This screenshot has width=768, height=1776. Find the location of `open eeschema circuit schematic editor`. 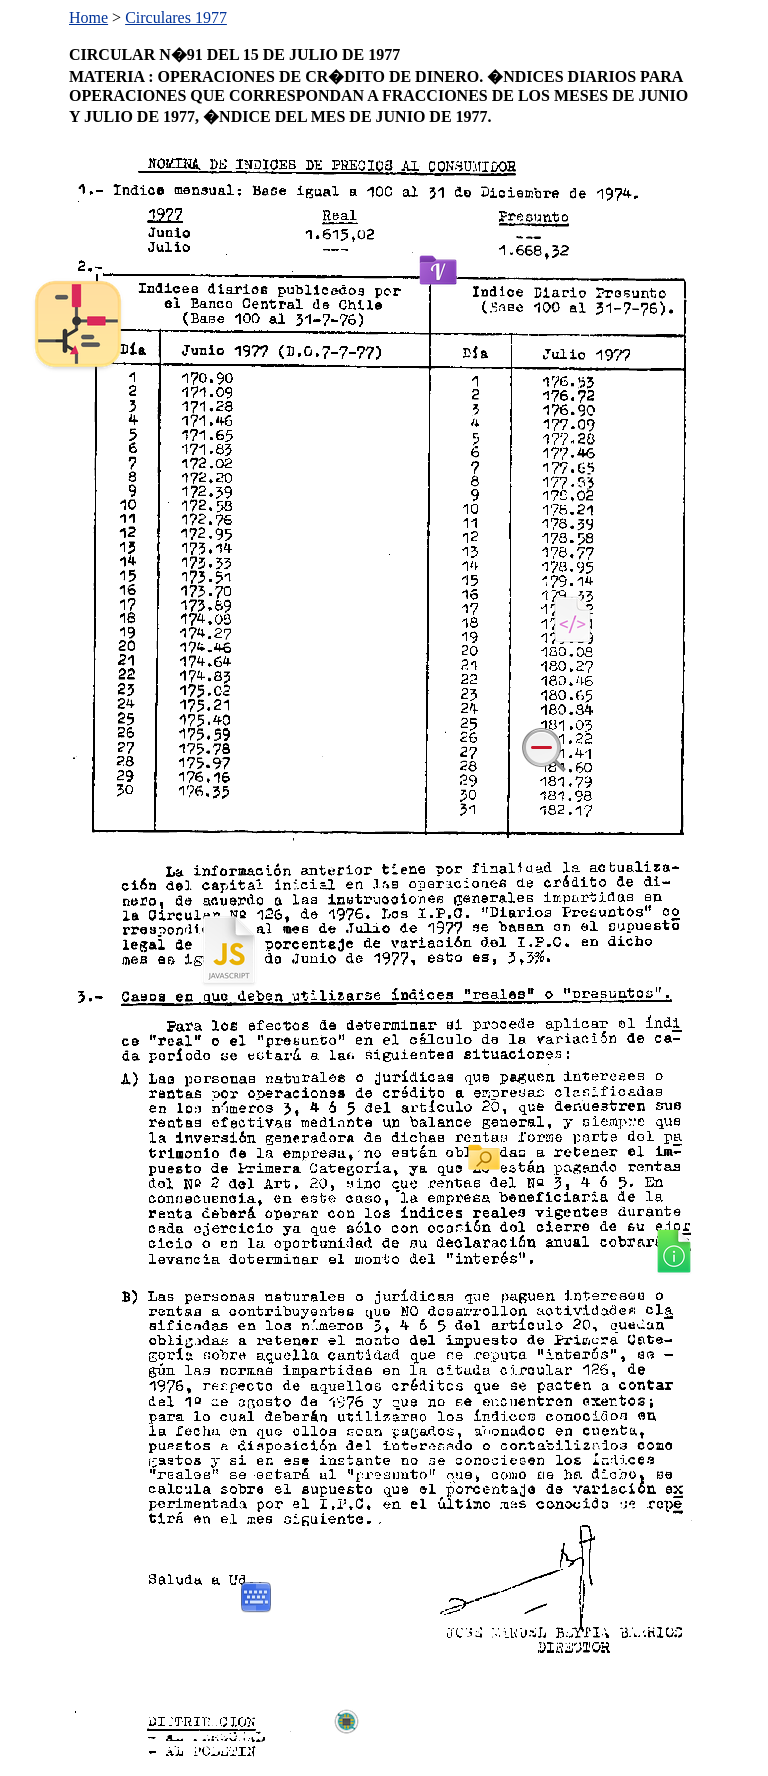

open eeschema circuit schematic editor is located at coordinates (78, 324).